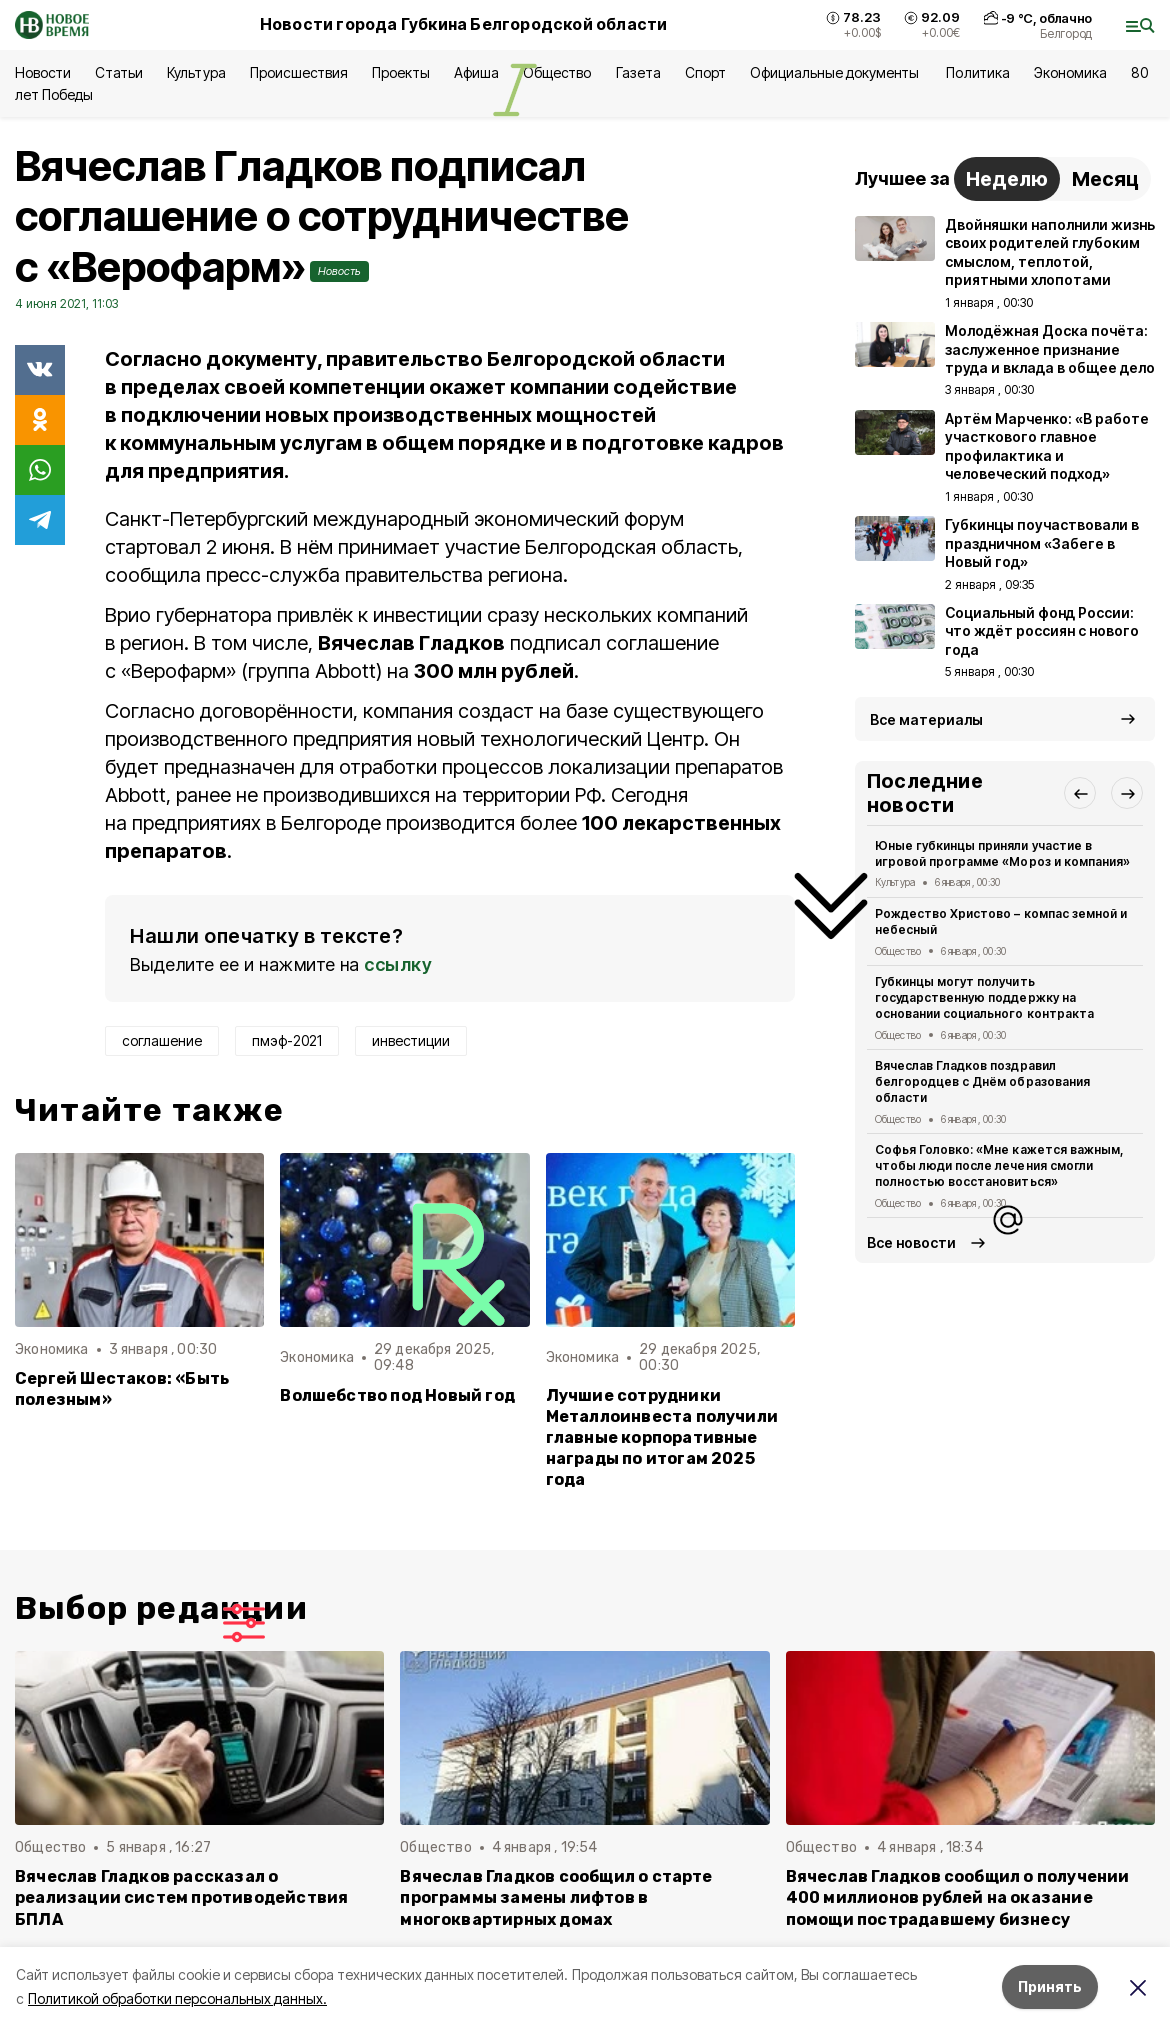  Describe the element at coordinates (515, 90) in the screenshot. I see `apply italic formatting to selected text` at that location.